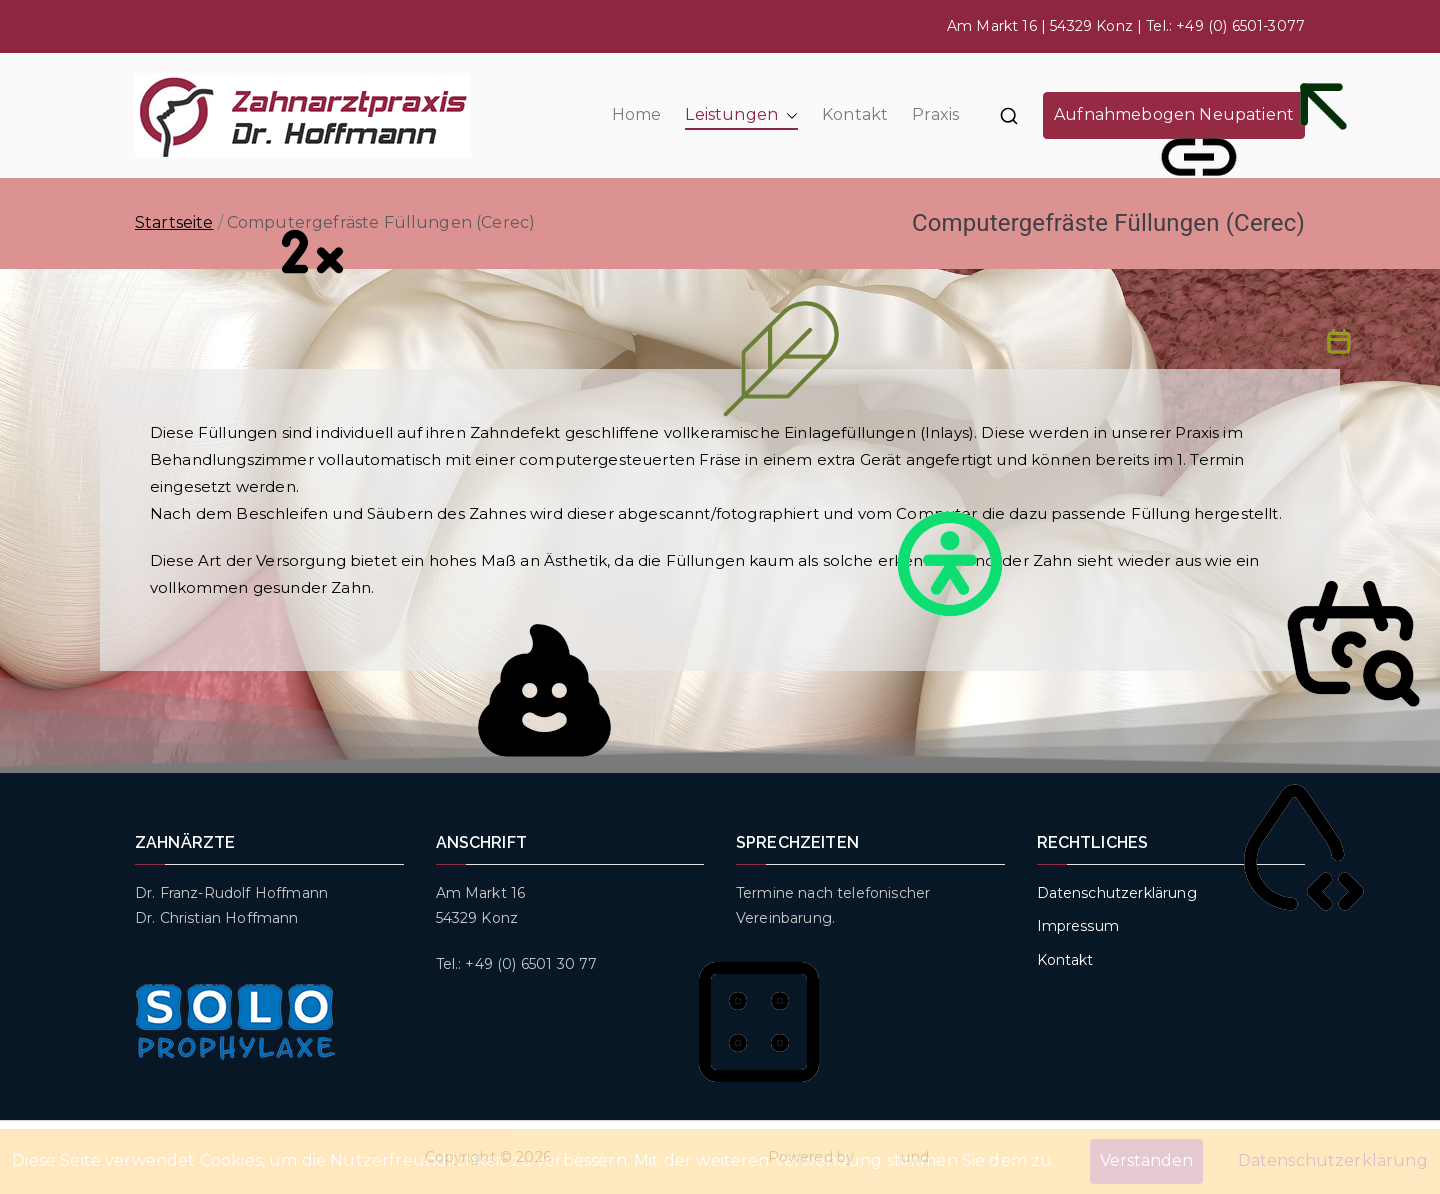 The image size is (1440, 1194). Describe the element at coordinates (1350, 637) in the screenshot. I see `search items in your shopping basket` at that location.